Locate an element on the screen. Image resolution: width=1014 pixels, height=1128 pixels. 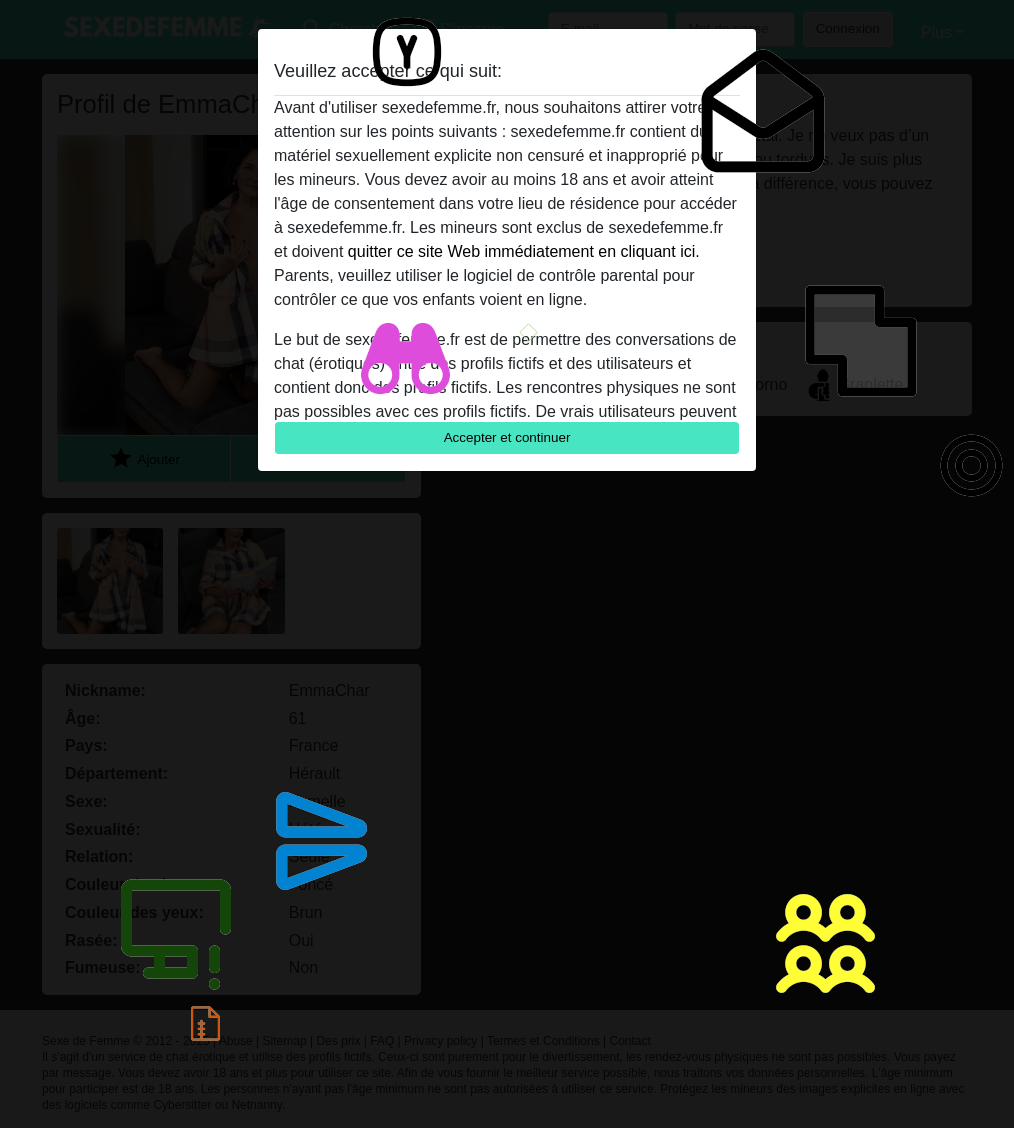
view all team members is located at coordinates (825, 943).